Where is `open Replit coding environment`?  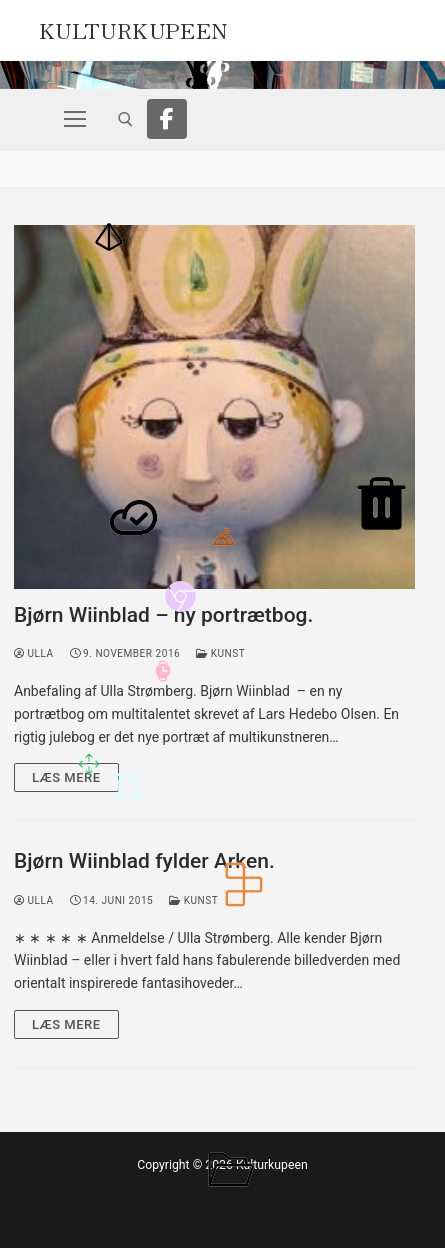 open Replit coding environment is located at coordinates (240, 884).